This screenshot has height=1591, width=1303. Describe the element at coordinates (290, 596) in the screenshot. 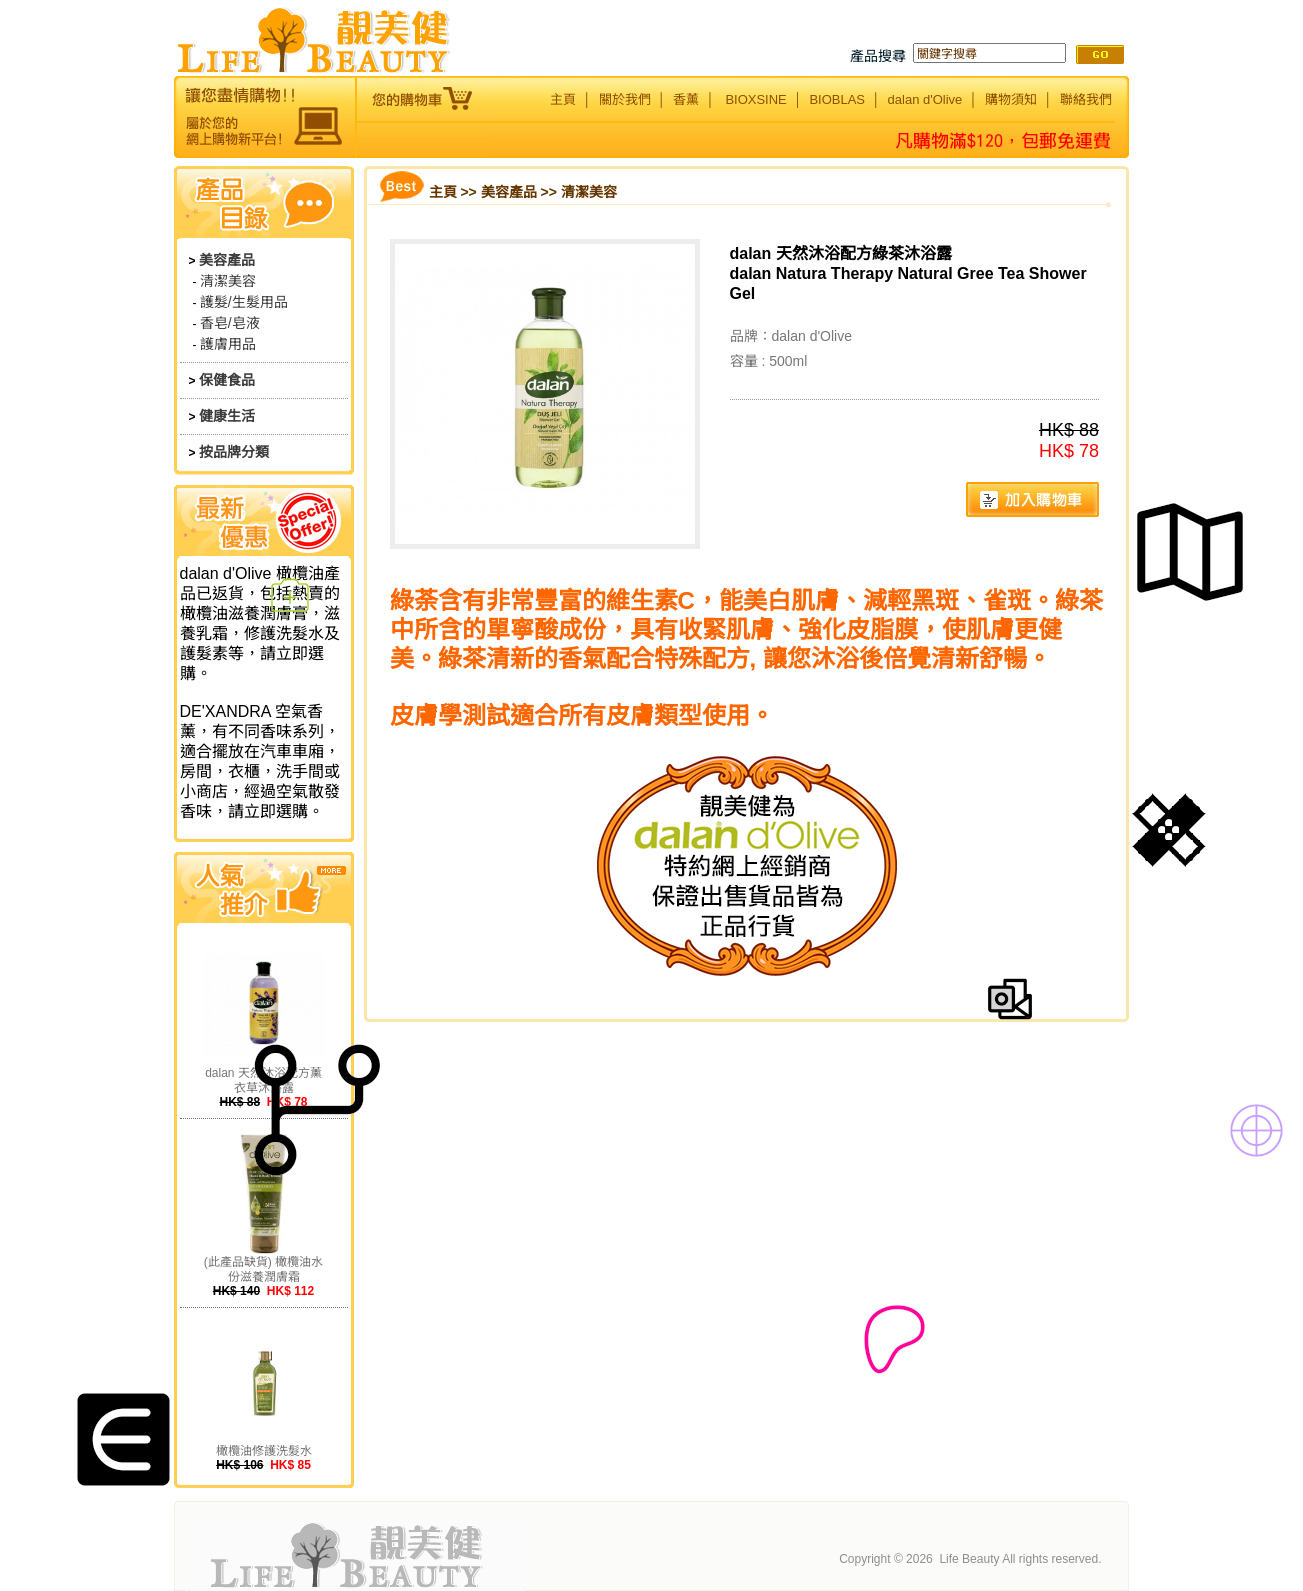

I see `add a new photo` at that location.